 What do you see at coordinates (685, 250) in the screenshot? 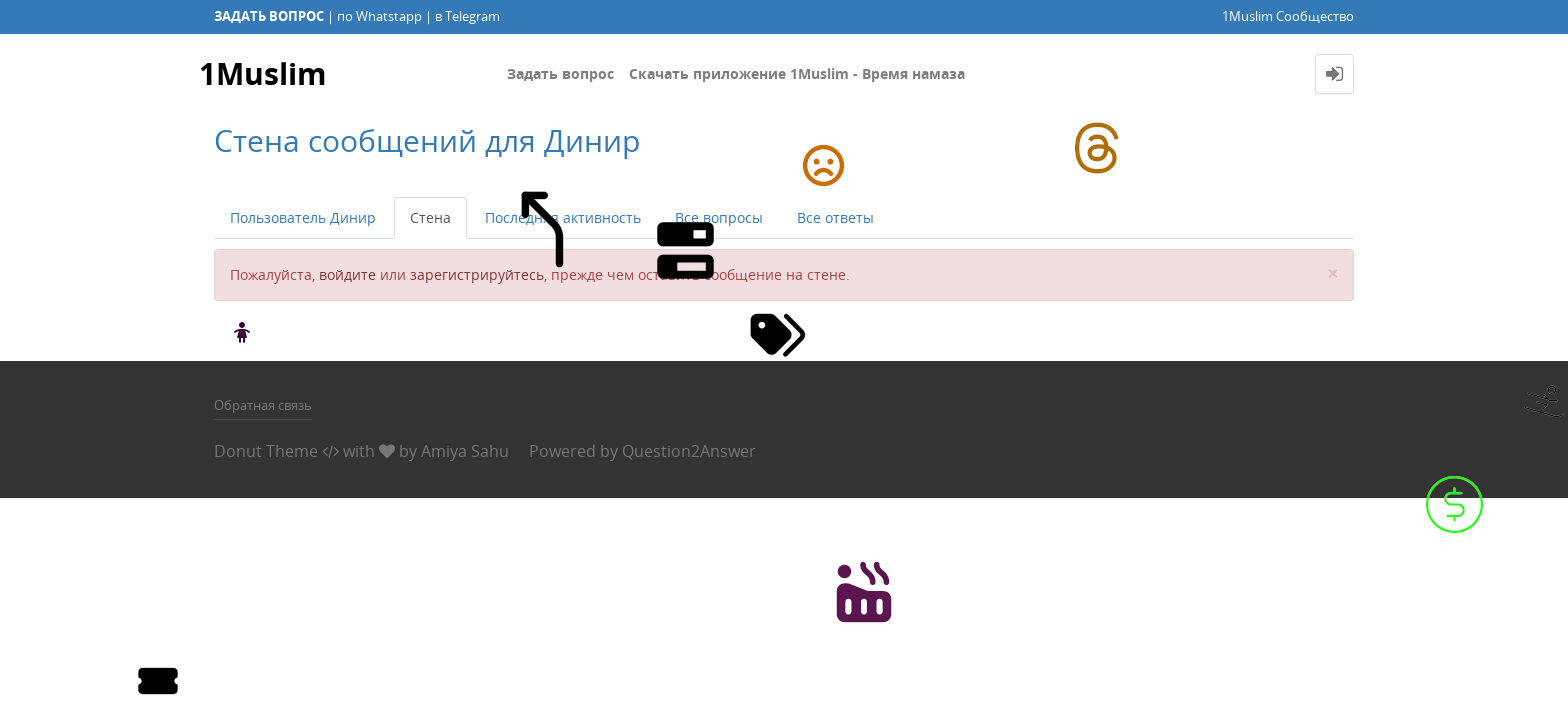
I see `view task list or to-do items` at bounding box center [685, 250].